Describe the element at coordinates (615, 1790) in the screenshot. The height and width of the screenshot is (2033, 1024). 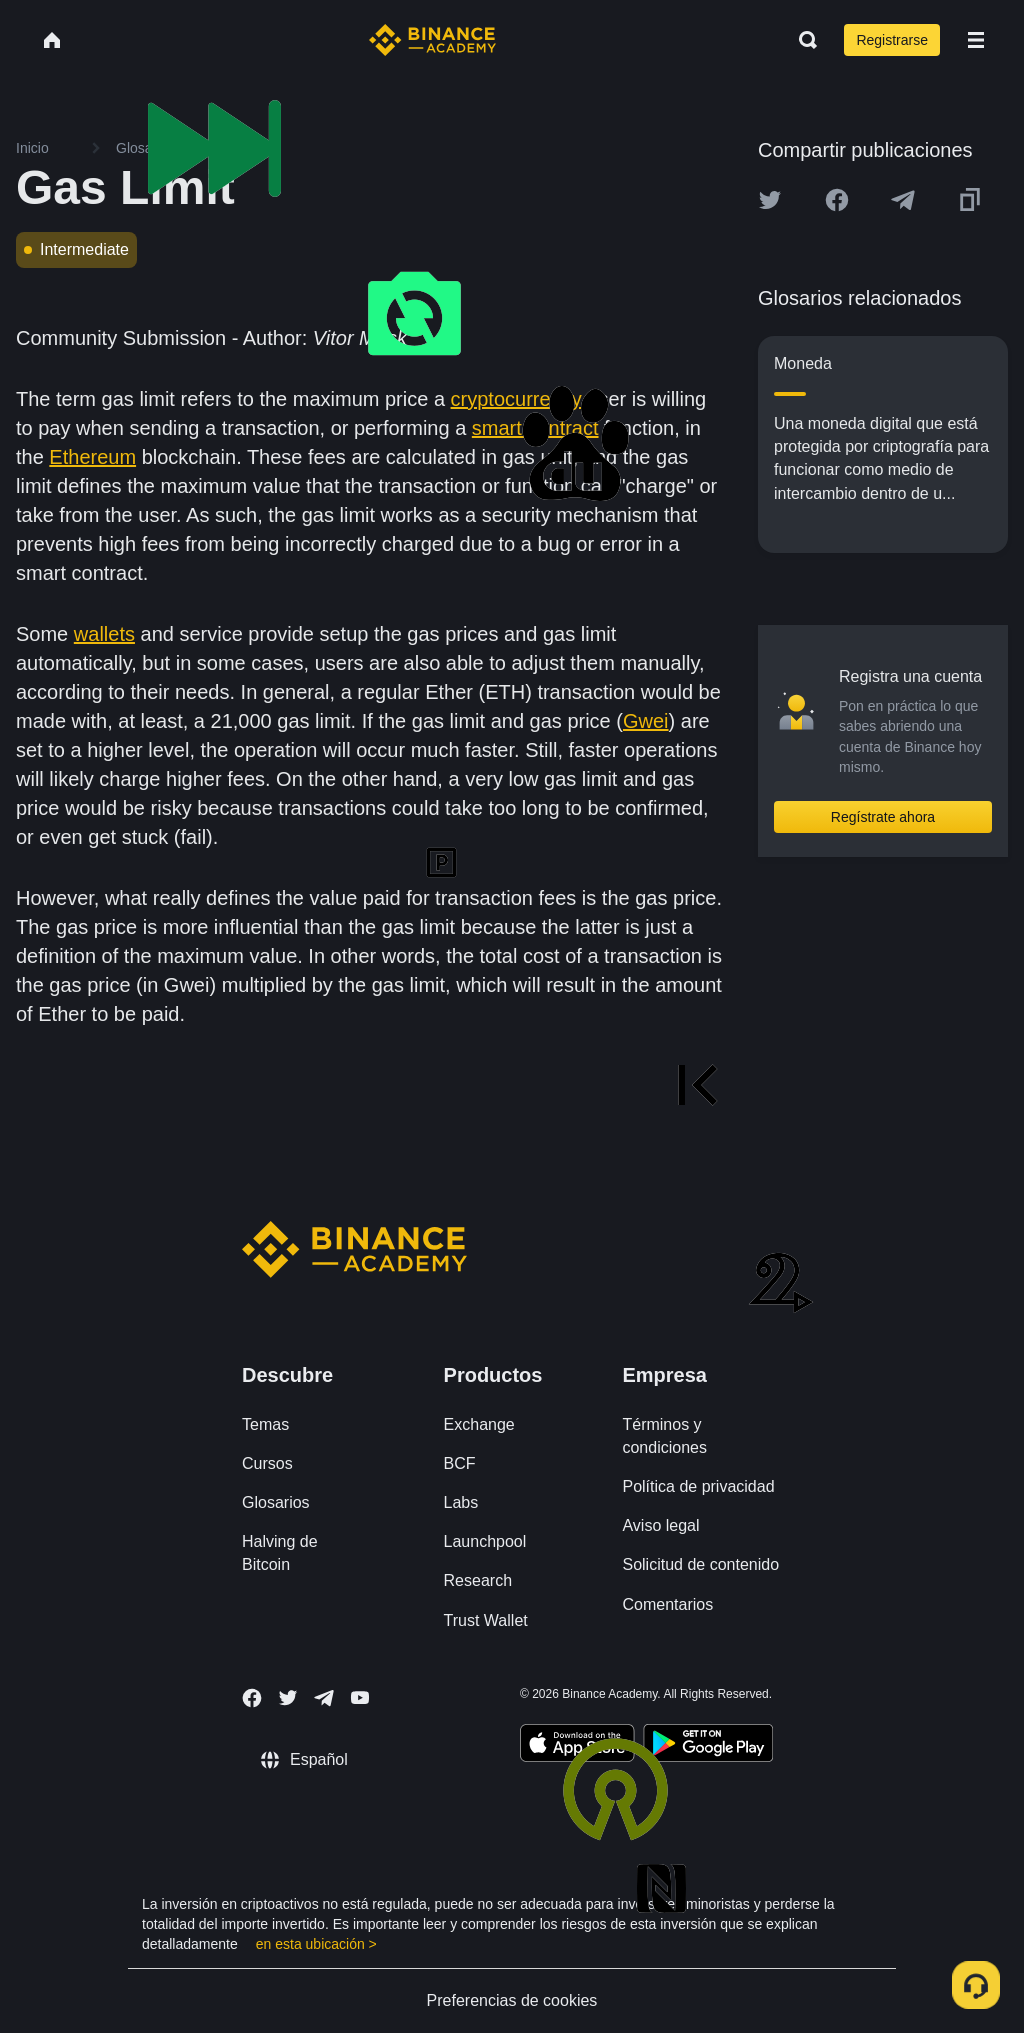
I see `indicates open-source software or project` at that location.